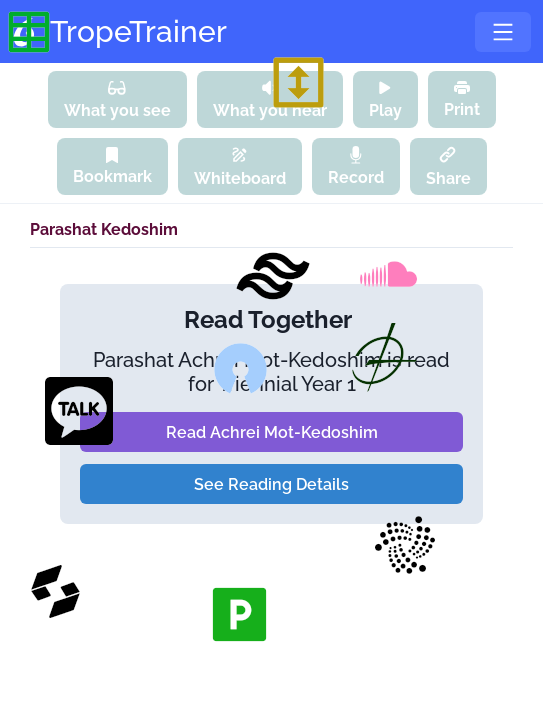  I want to click on IOTA cryptocurrency logo, so click(405, 545).